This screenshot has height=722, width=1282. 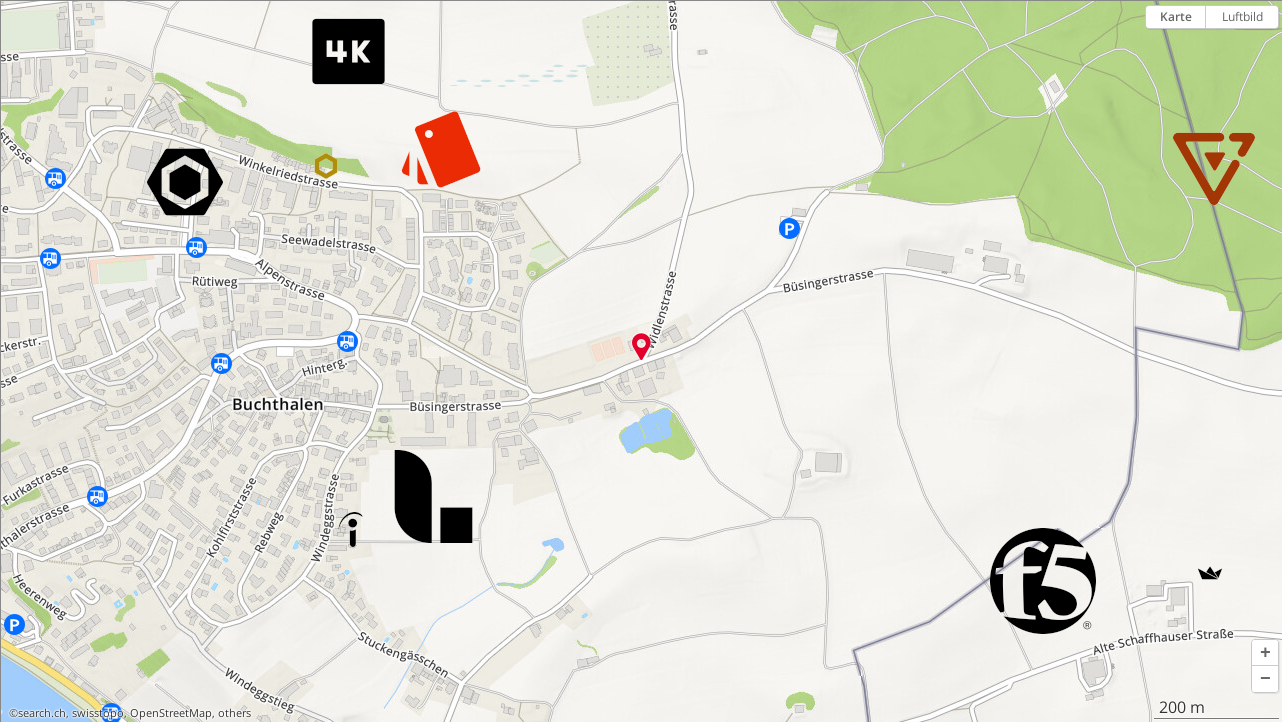 I want to click on access pantone color matching tools, so click(x=440, y=149).